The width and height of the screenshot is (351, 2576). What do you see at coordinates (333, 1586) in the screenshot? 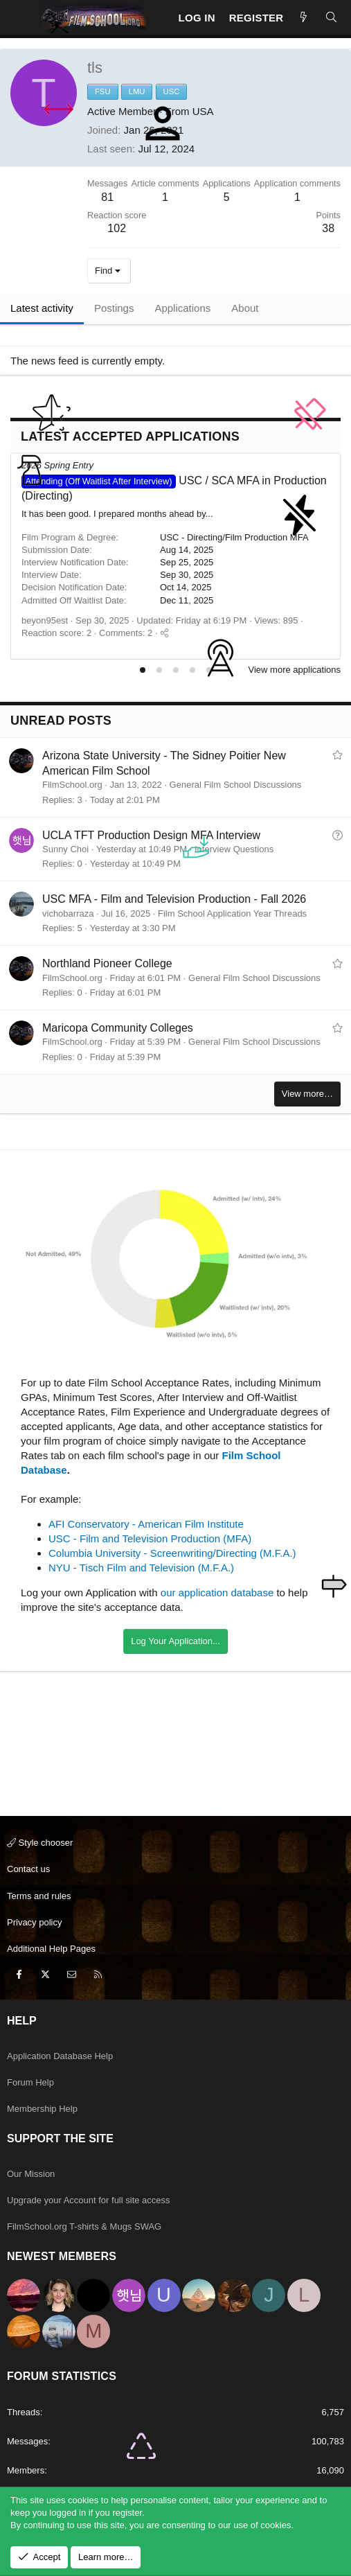
I see `navigate to directions or wayfinding` at bounding box center [333, 1586].